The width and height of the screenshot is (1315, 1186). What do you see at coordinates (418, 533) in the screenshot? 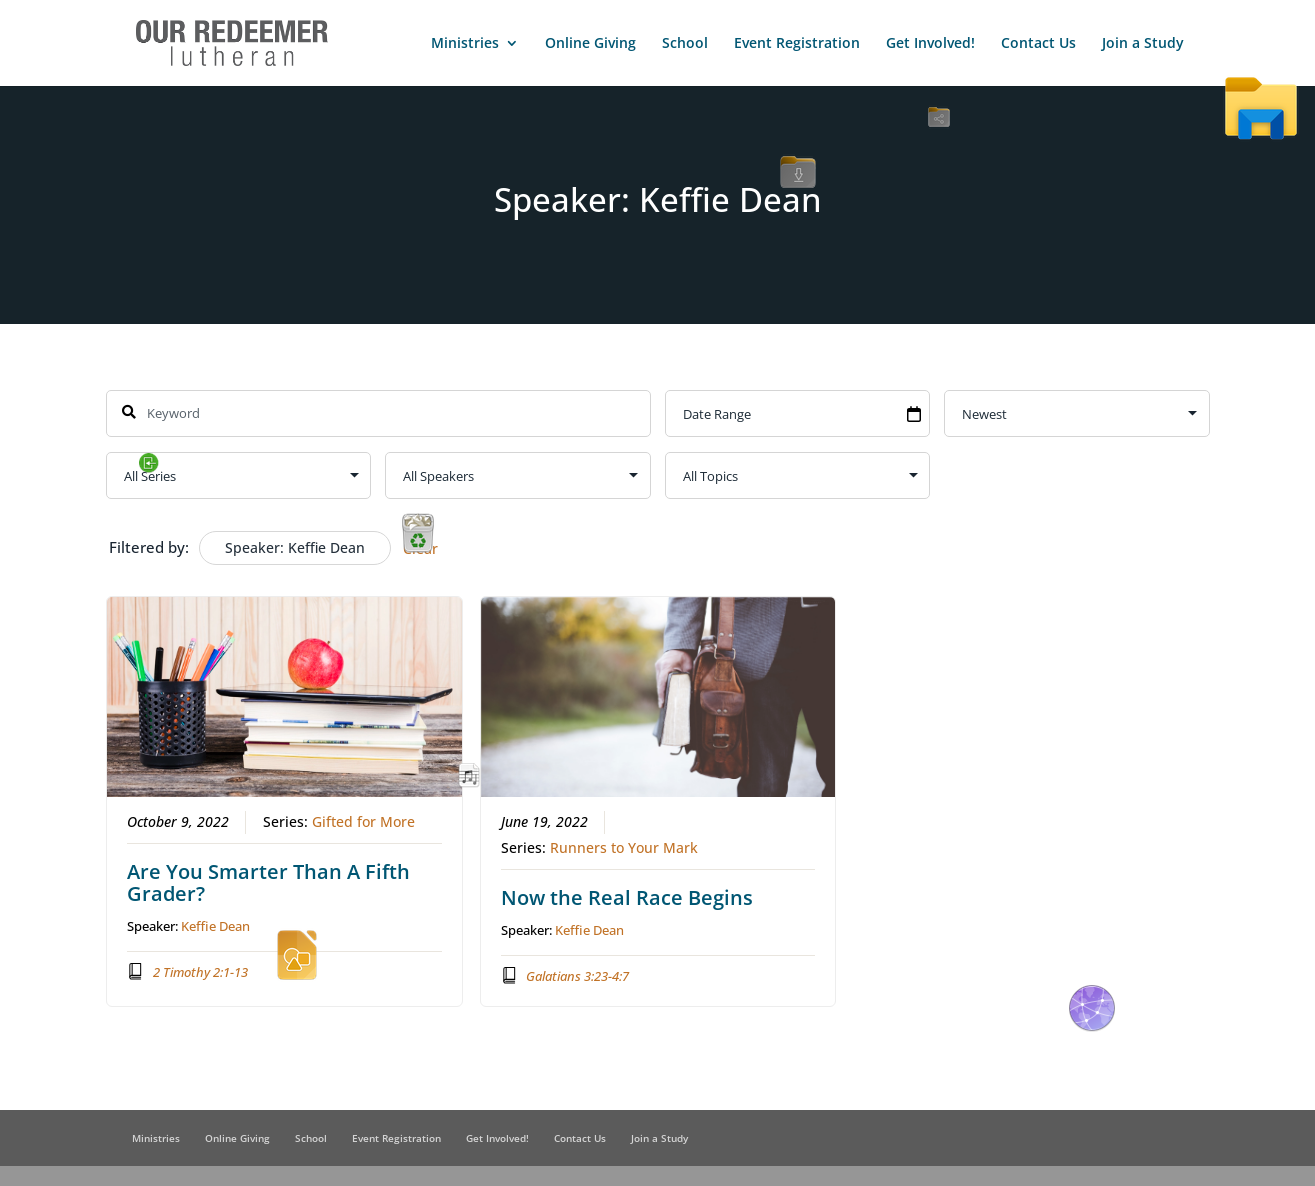
I see `indicates trash bin contains deleted items` at bounding box center [418, 533].